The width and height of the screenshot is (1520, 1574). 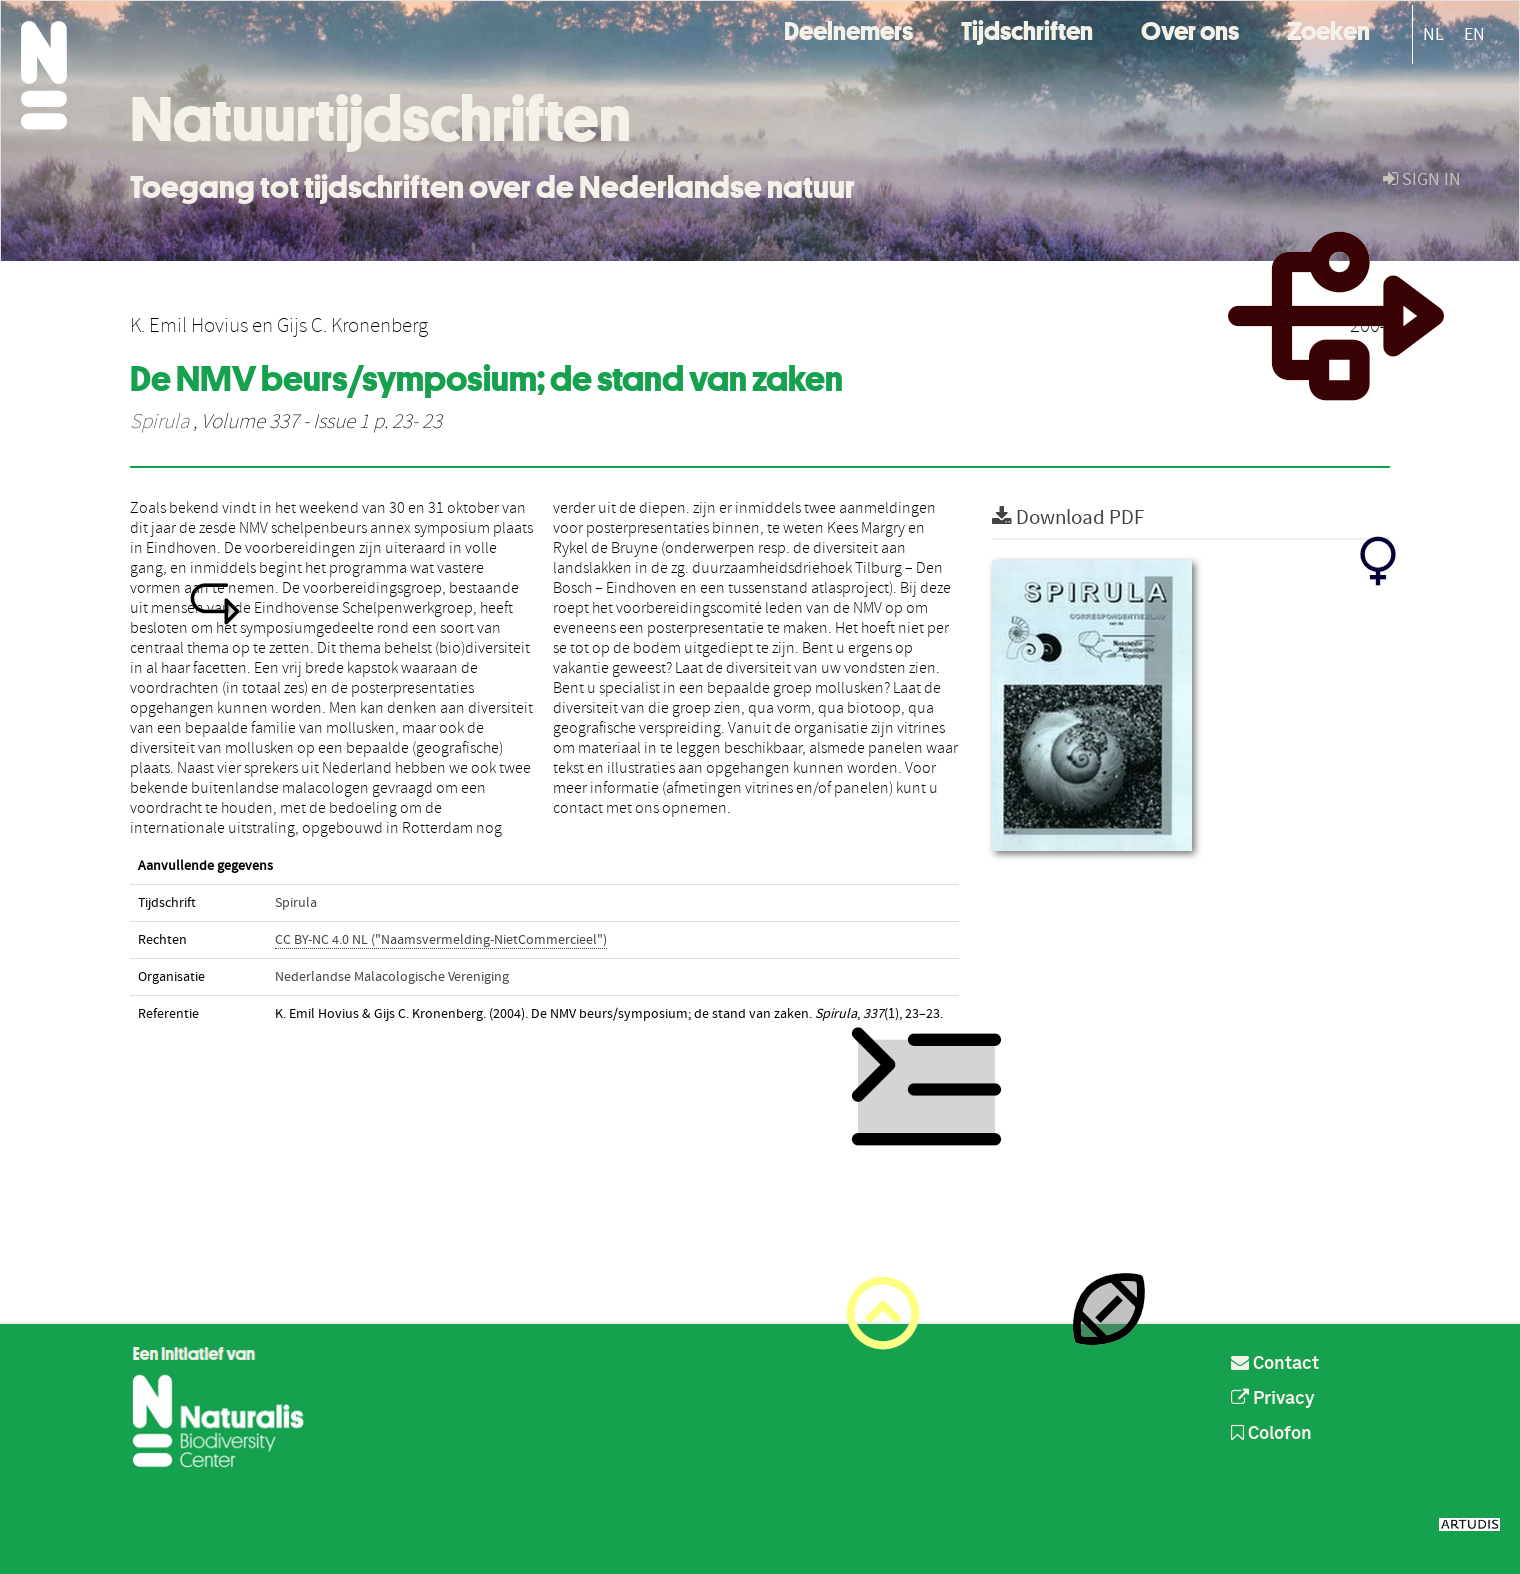 I want to click on connect a usb device, so click(x=1336, y=316).